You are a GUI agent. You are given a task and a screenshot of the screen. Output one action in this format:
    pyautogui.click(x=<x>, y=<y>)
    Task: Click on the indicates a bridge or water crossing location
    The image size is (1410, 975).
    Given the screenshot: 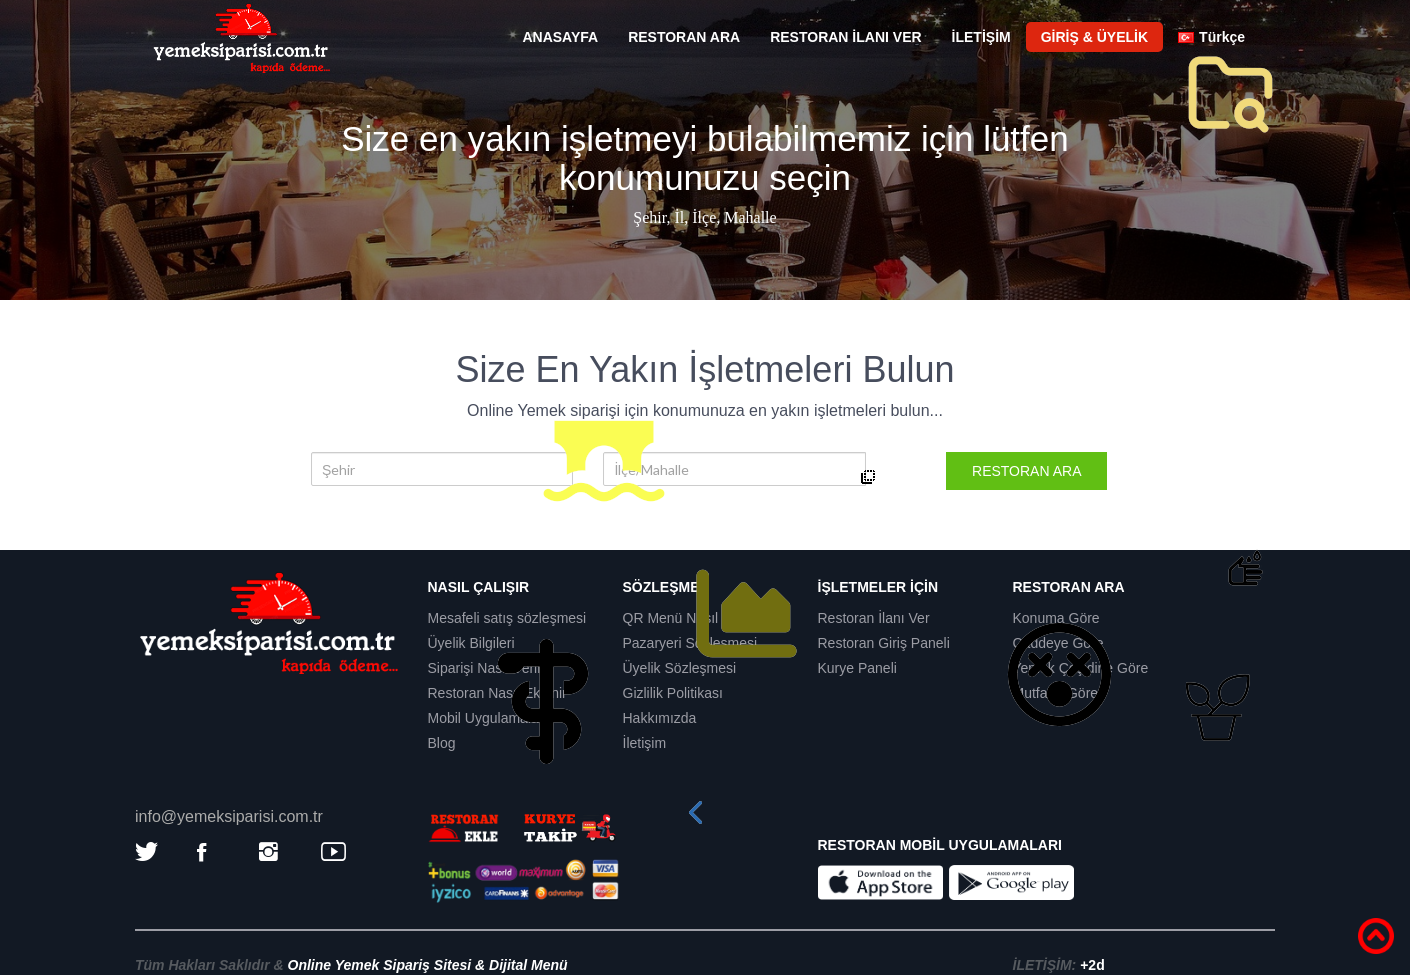 What is the action you would take?
    pyautogui.click(x=604, y=458)
    